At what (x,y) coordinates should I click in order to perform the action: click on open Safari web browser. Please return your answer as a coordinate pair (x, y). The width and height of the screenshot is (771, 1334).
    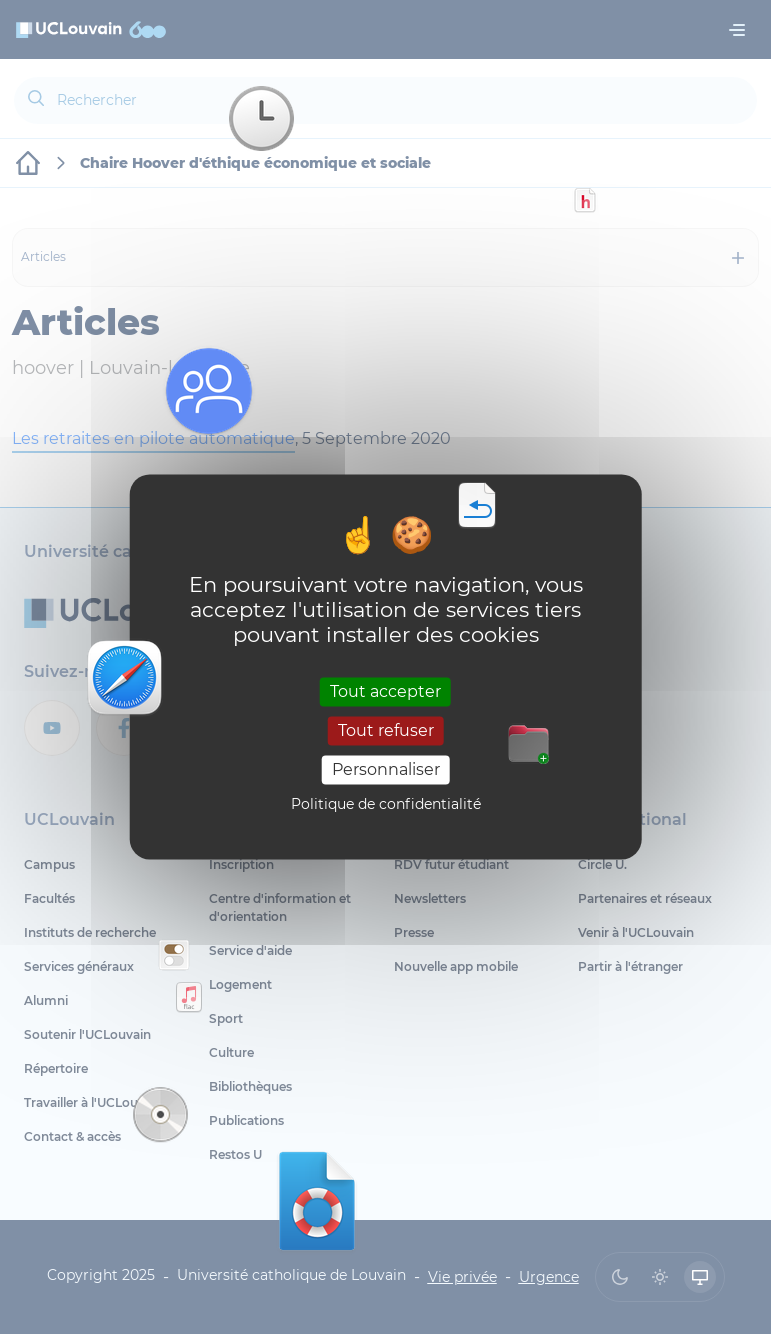
    Looking at the image, I should click on (124, 677).